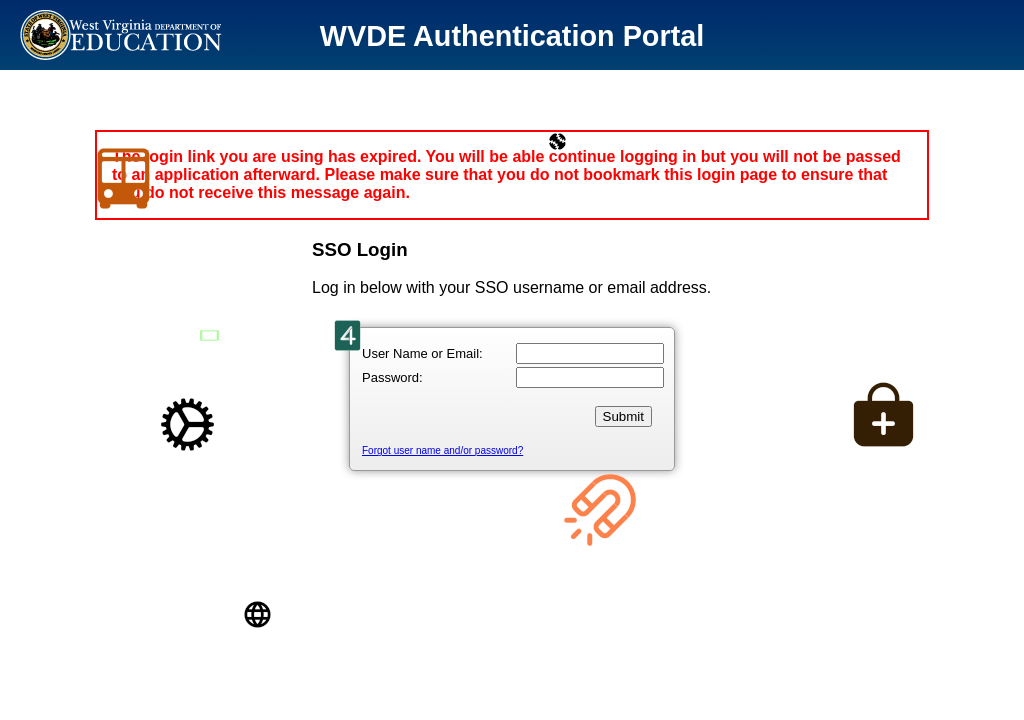 This screenshot has width=1024, height=720. What do you see at coordinates (883, 414) in the screenshot?
I see `add item to shopping bag` at bounding box center [883, 414].